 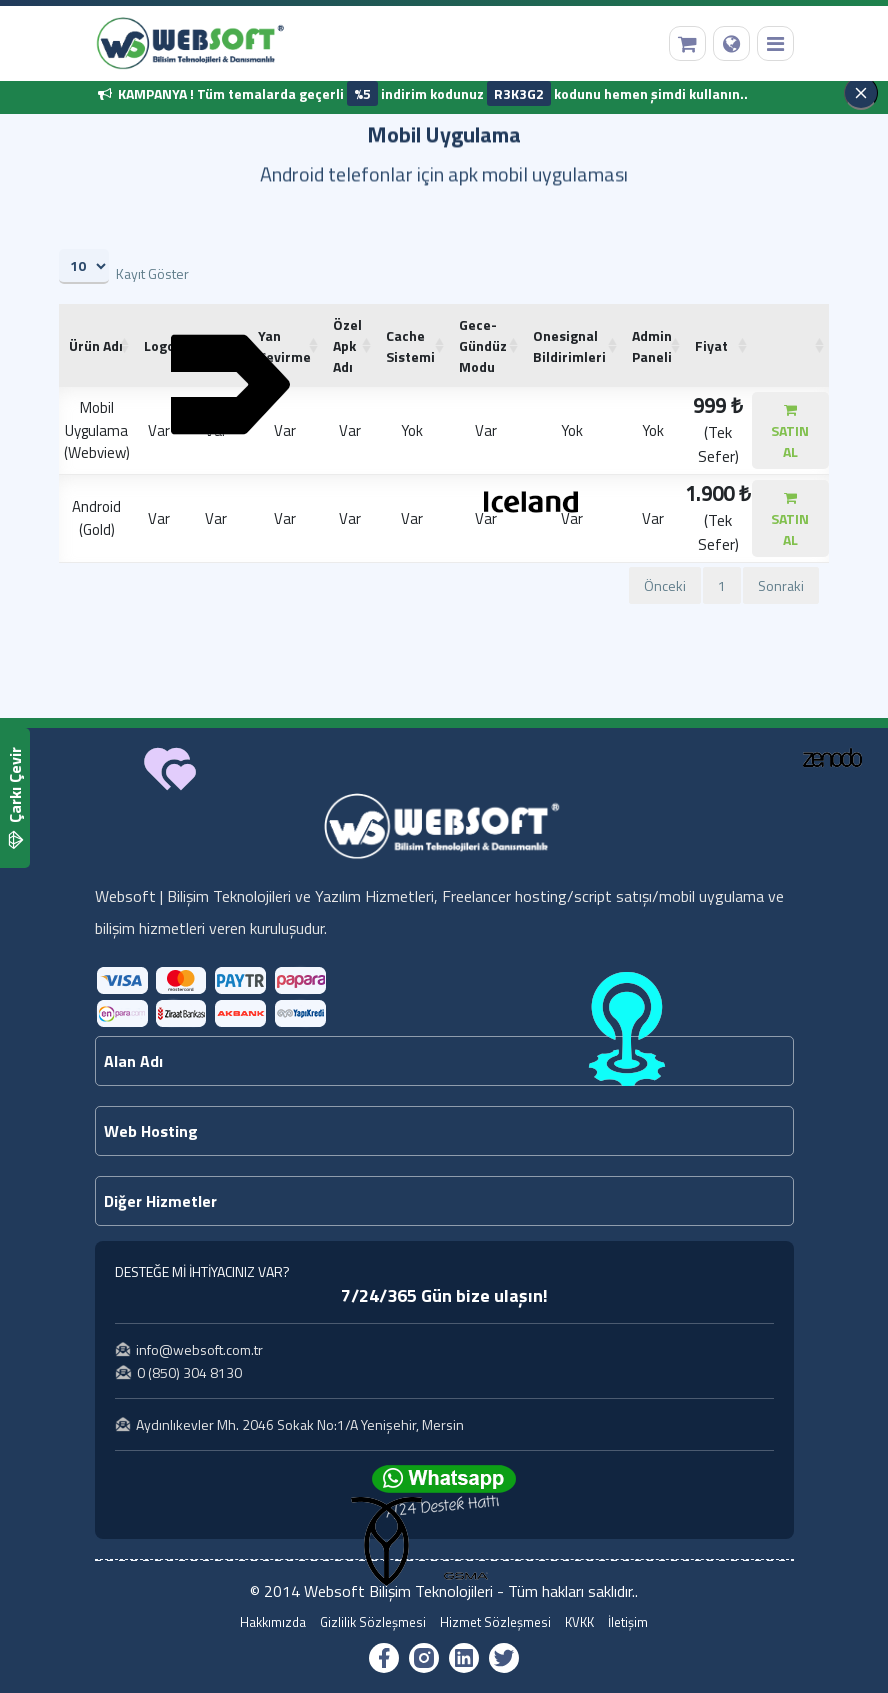 I want to click on GSMA organization logo, so click(x=466, y=1576).